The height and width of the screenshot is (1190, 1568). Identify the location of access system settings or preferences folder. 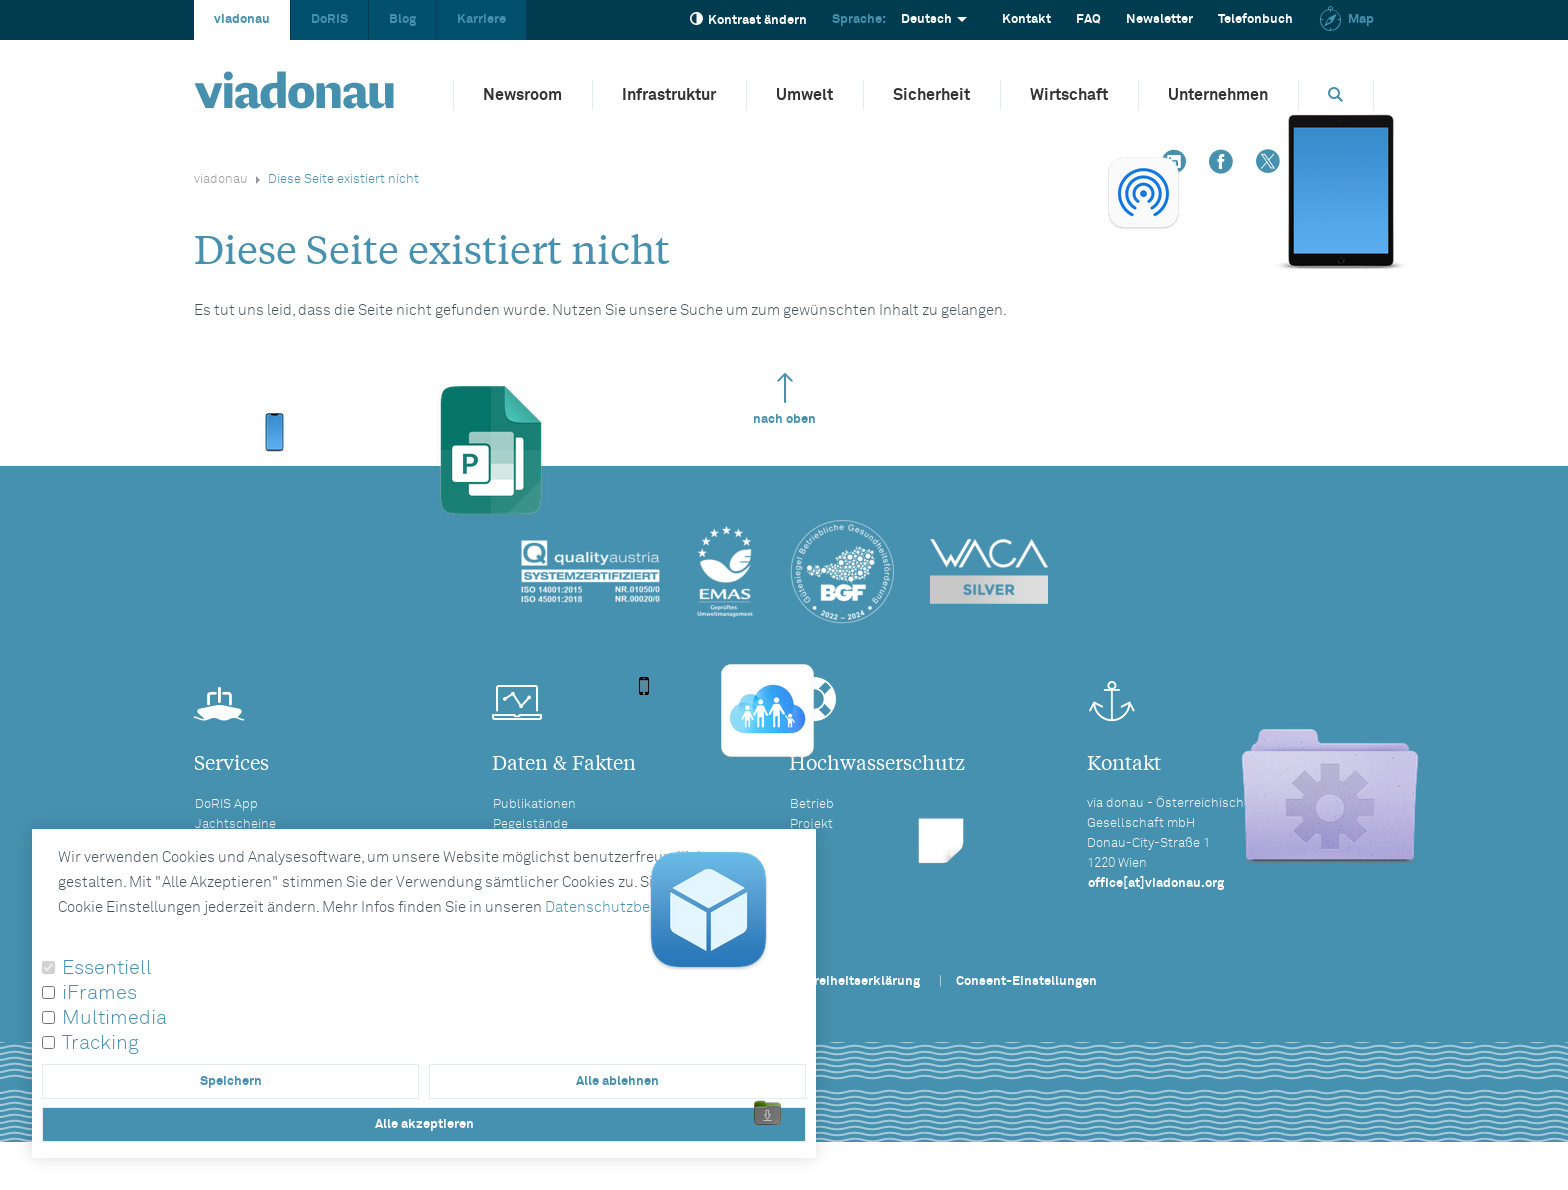
(1330, 793).